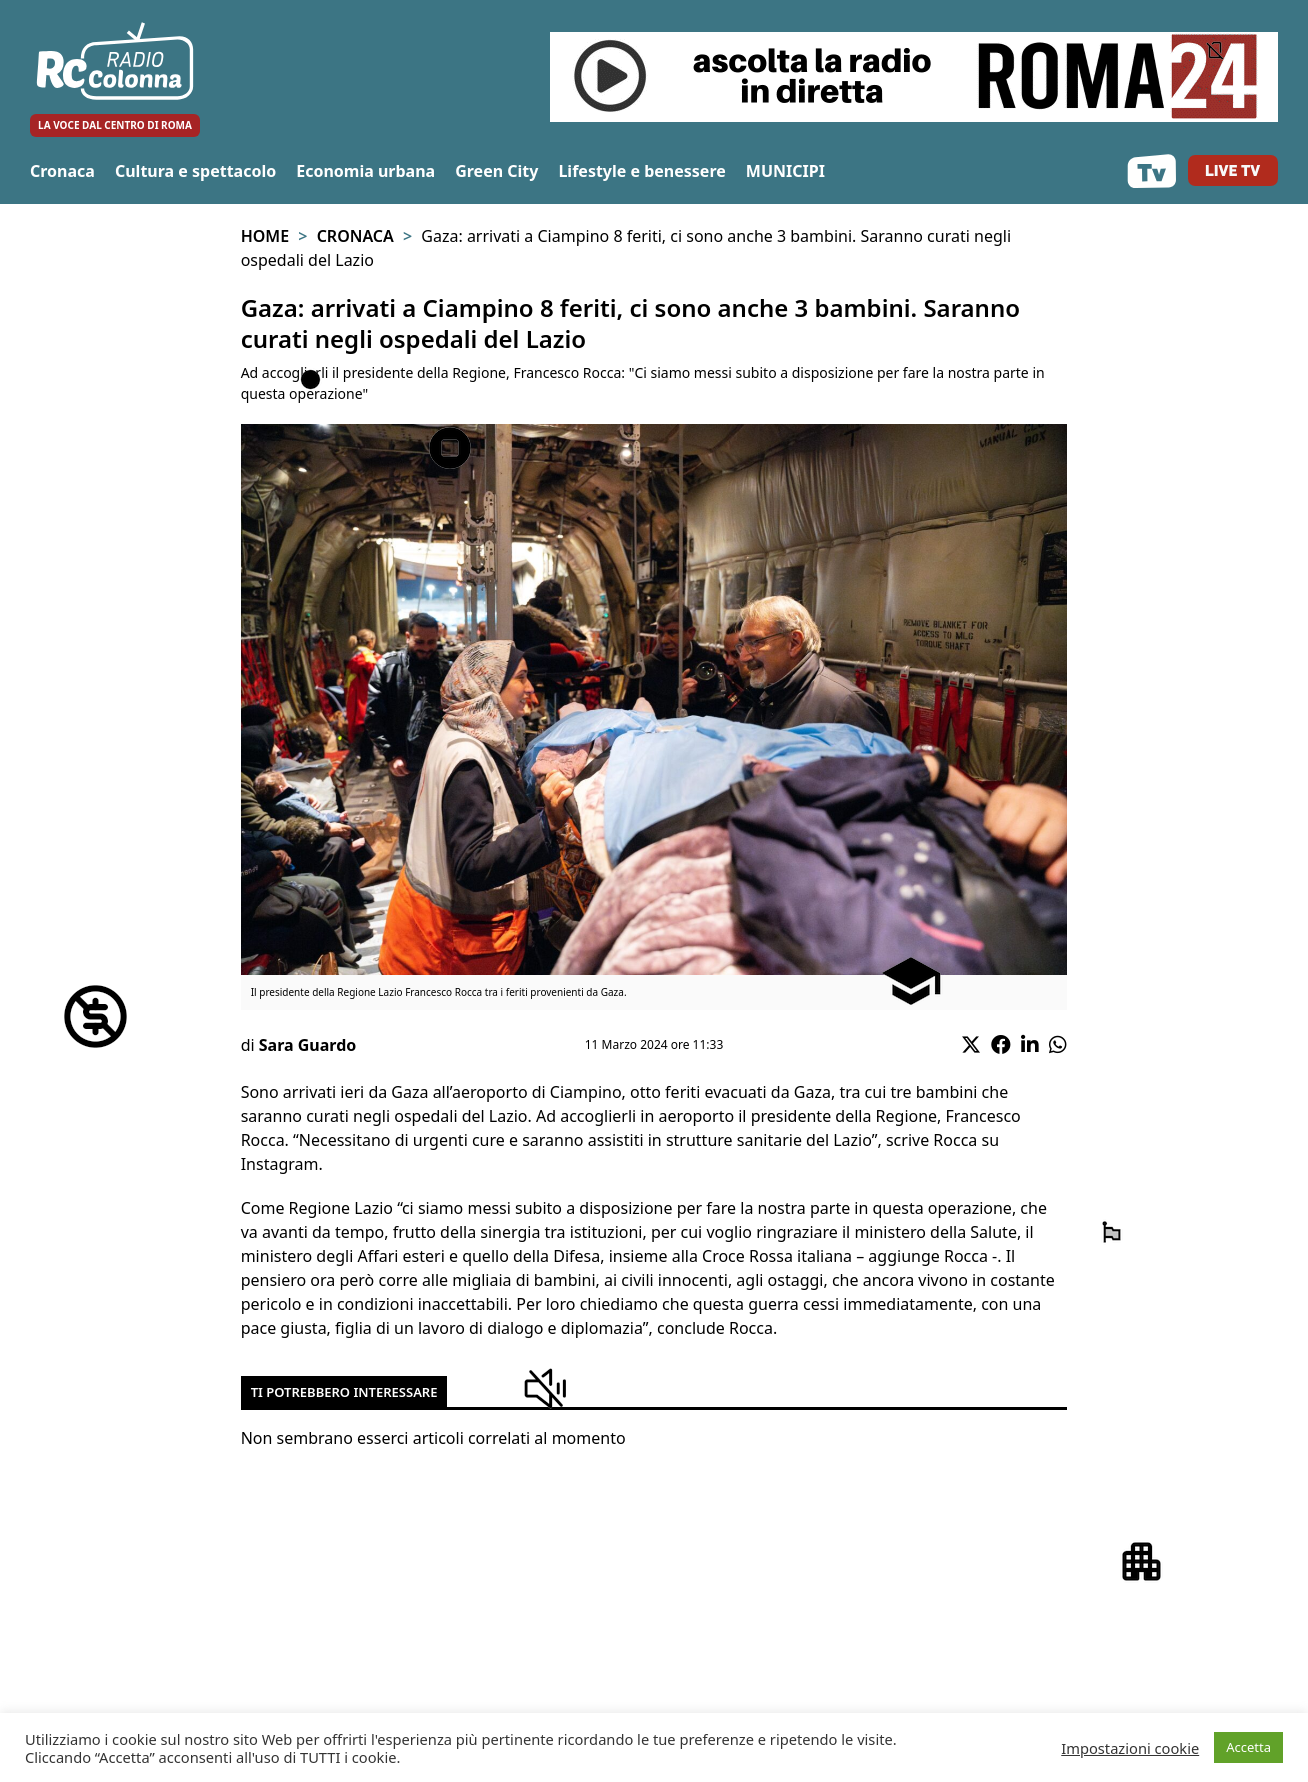  What do you see at coordinates (1215, 50) in the screenshot?
I see `no sim card detected` at bounding box center [1215, 50].